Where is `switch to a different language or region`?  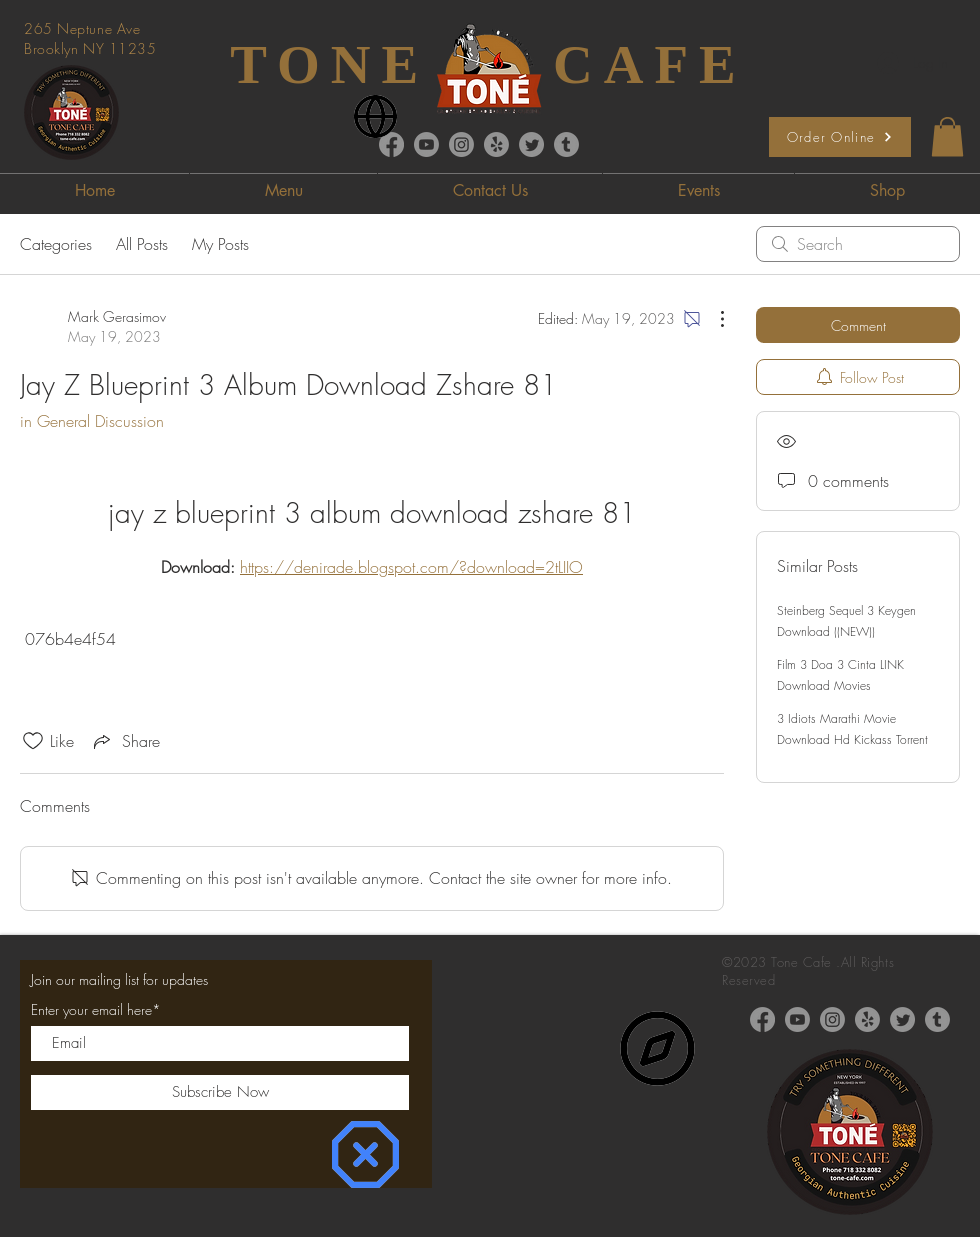
switch to a different language or region is located at coordinates (375, 116).